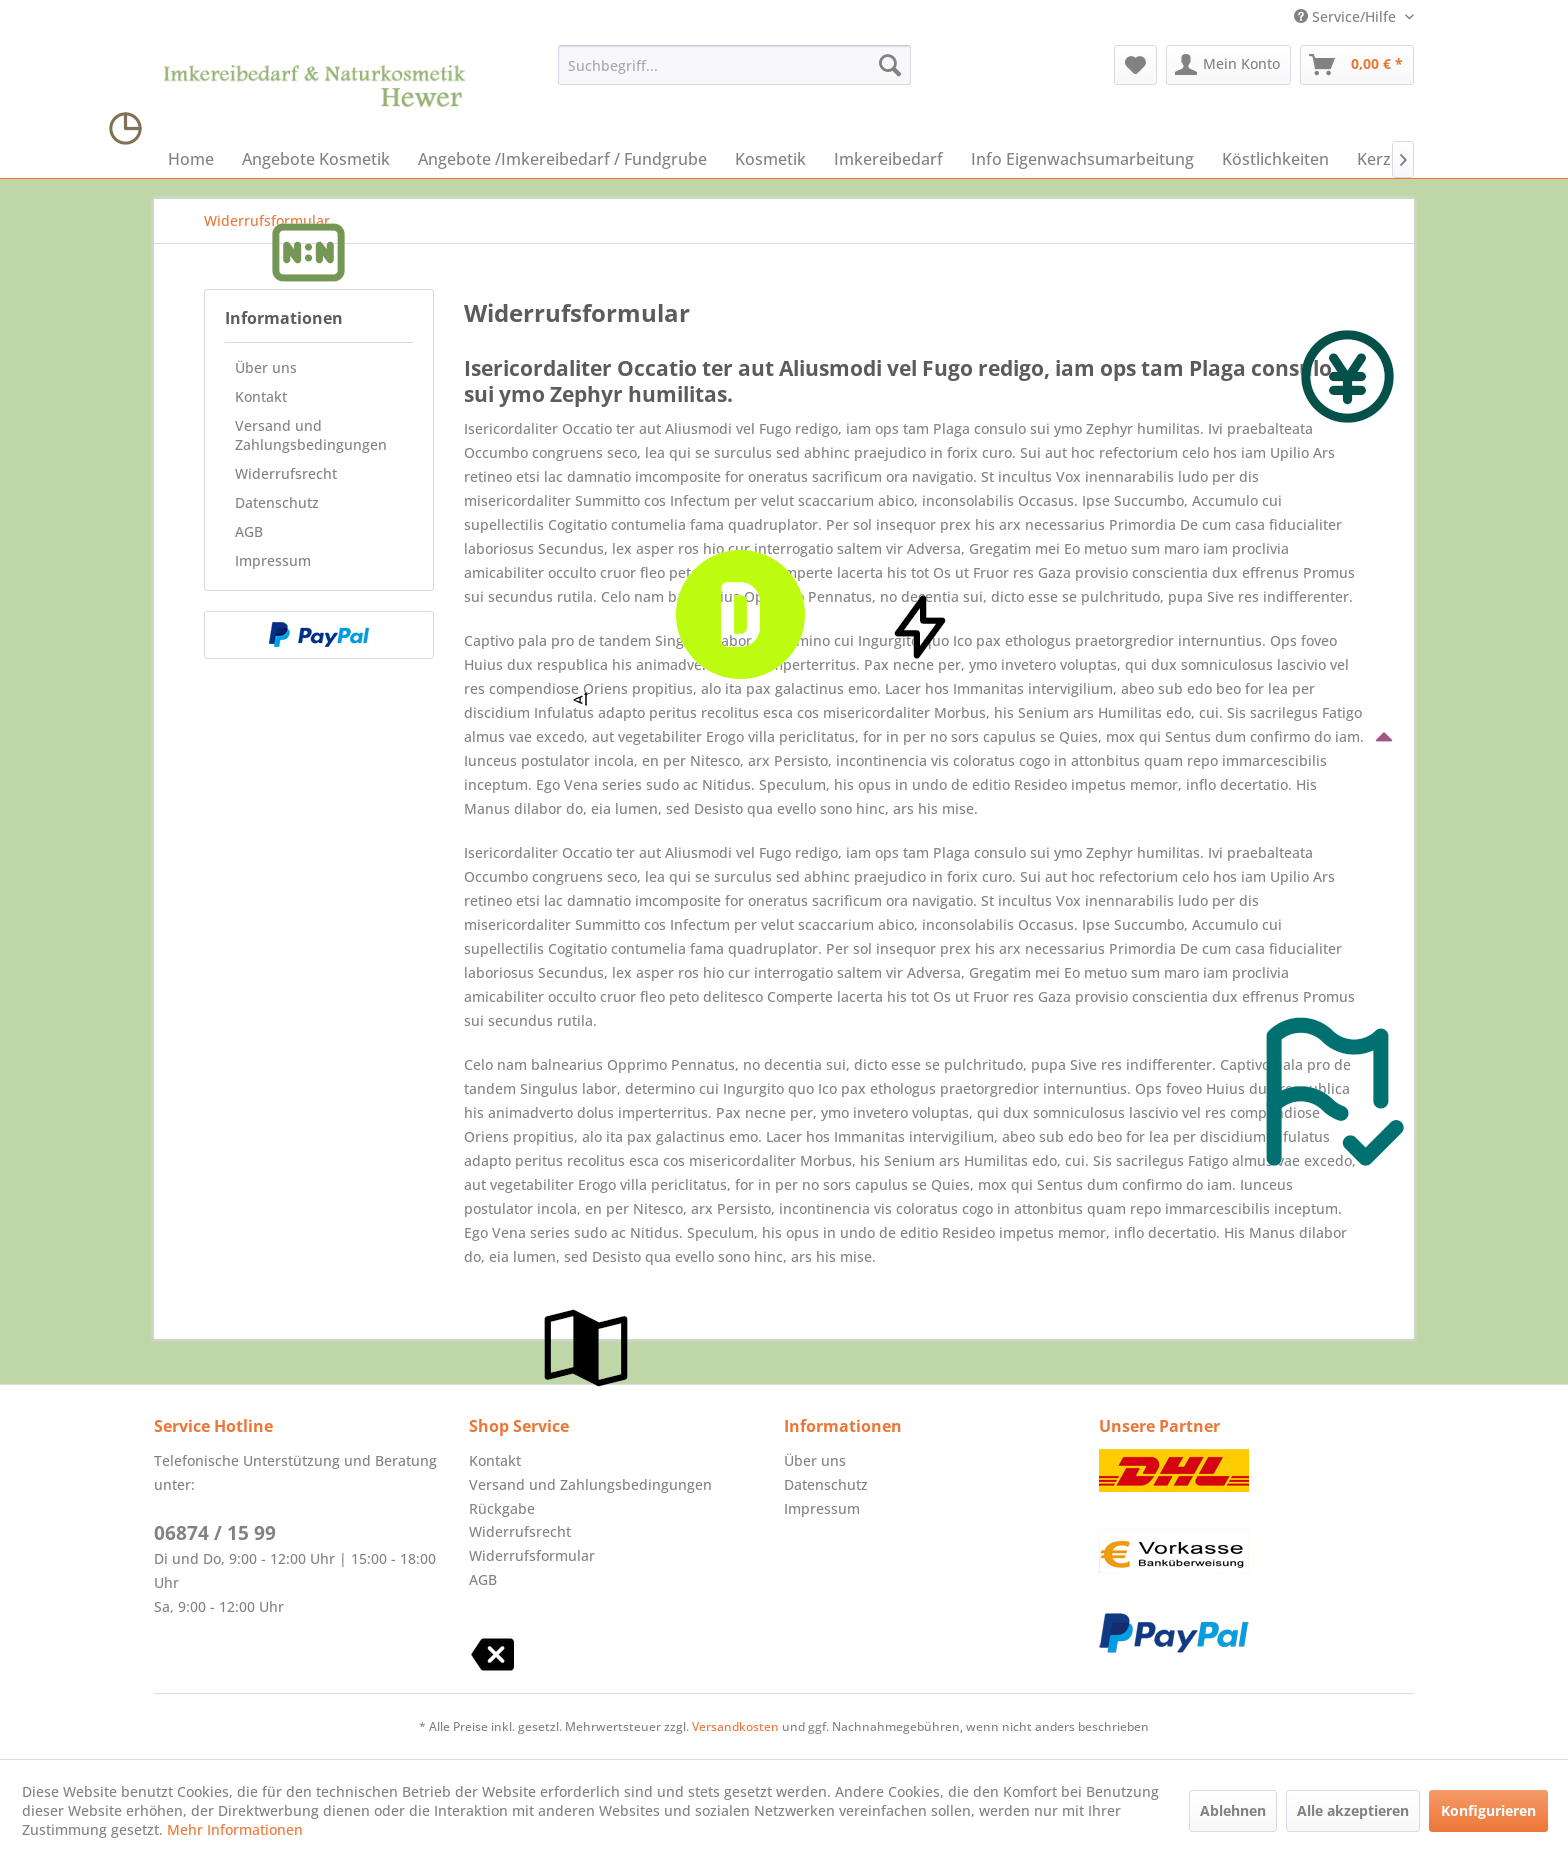  What do you see at coordinates (586, 1348) in the screenshot?
I see `open map view` at bounding box center [586, 1348].